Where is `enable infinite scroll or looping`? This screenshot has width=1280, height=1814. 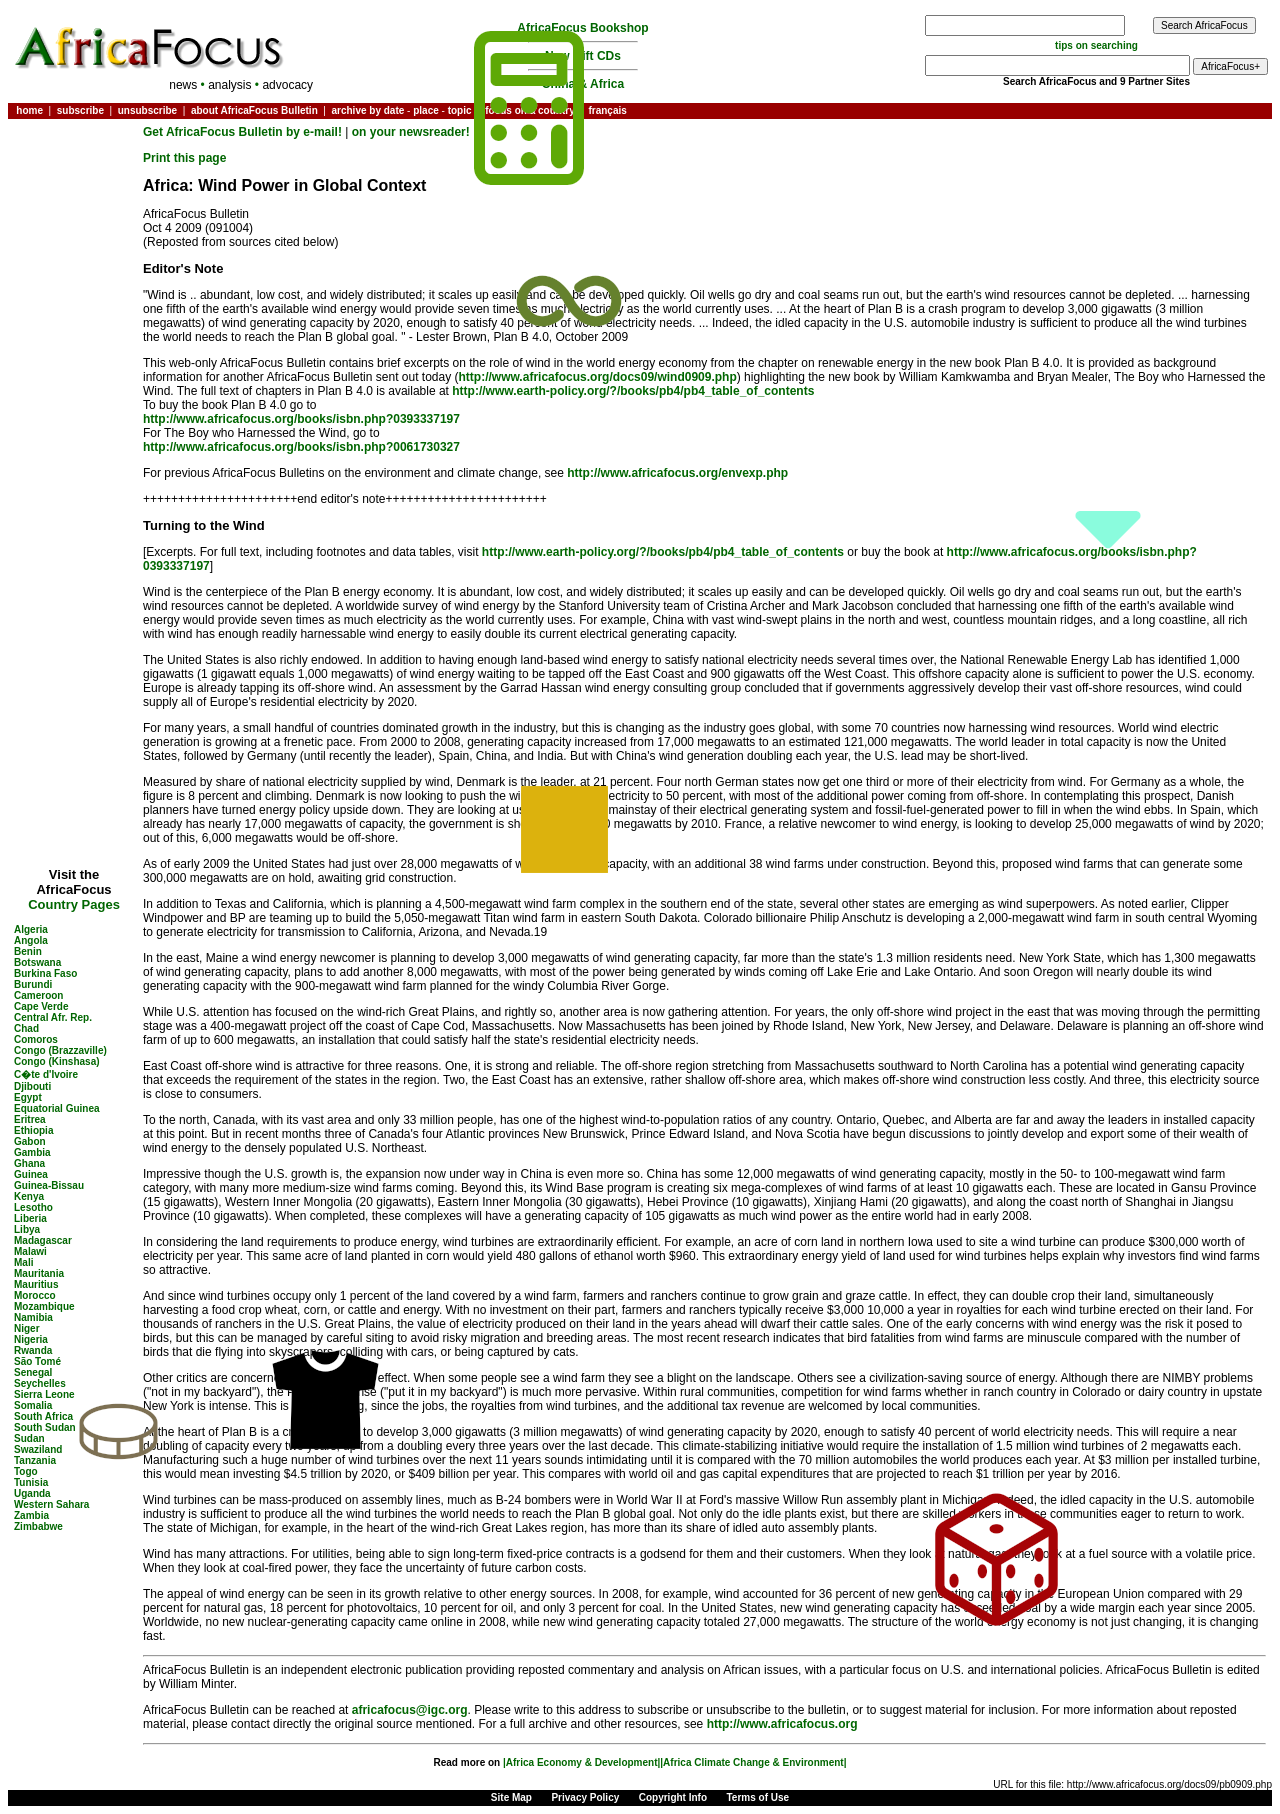 enable infinite scroll or looping is located at coordinates (569, 301).